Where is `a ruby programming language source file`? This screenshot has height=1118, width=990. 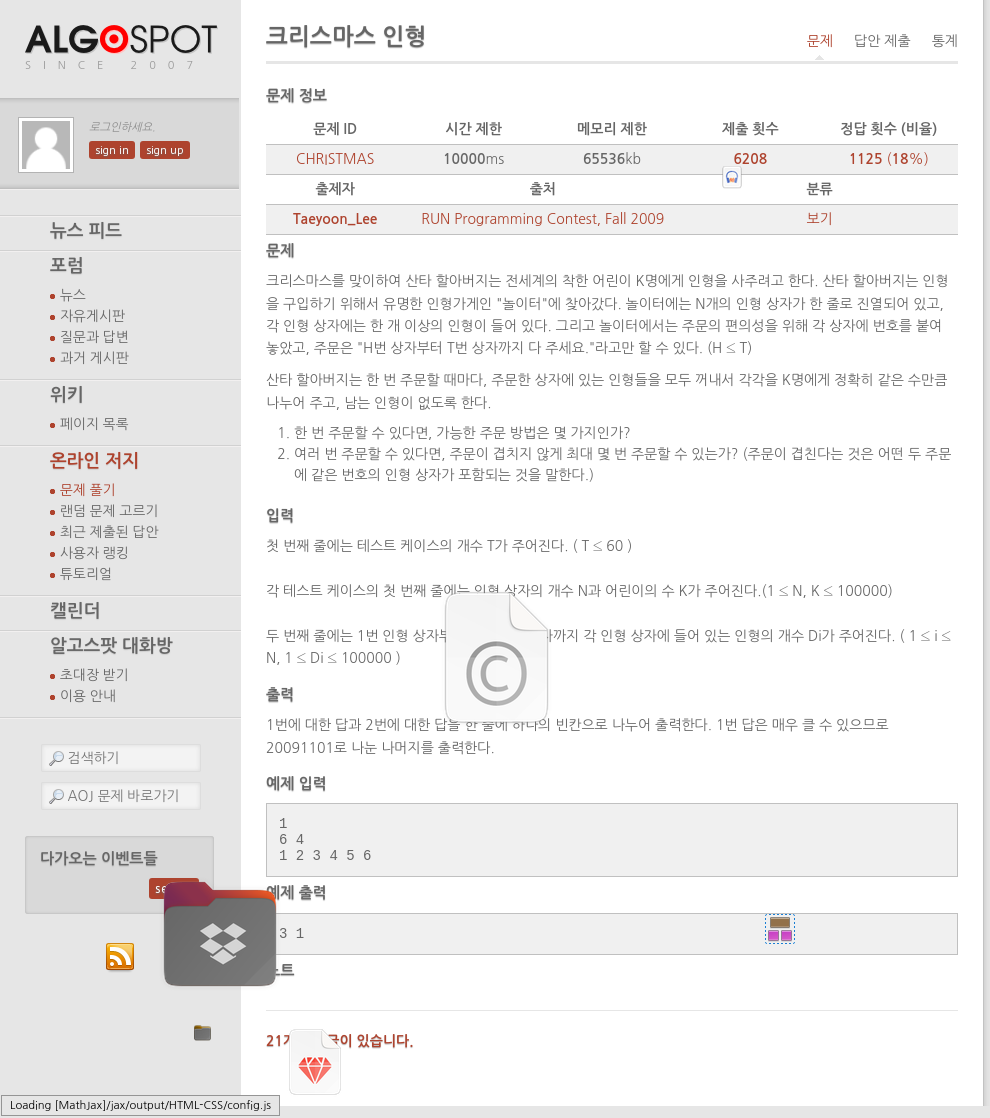 a ruby programming language source file is located at coordinates (315, 1062).